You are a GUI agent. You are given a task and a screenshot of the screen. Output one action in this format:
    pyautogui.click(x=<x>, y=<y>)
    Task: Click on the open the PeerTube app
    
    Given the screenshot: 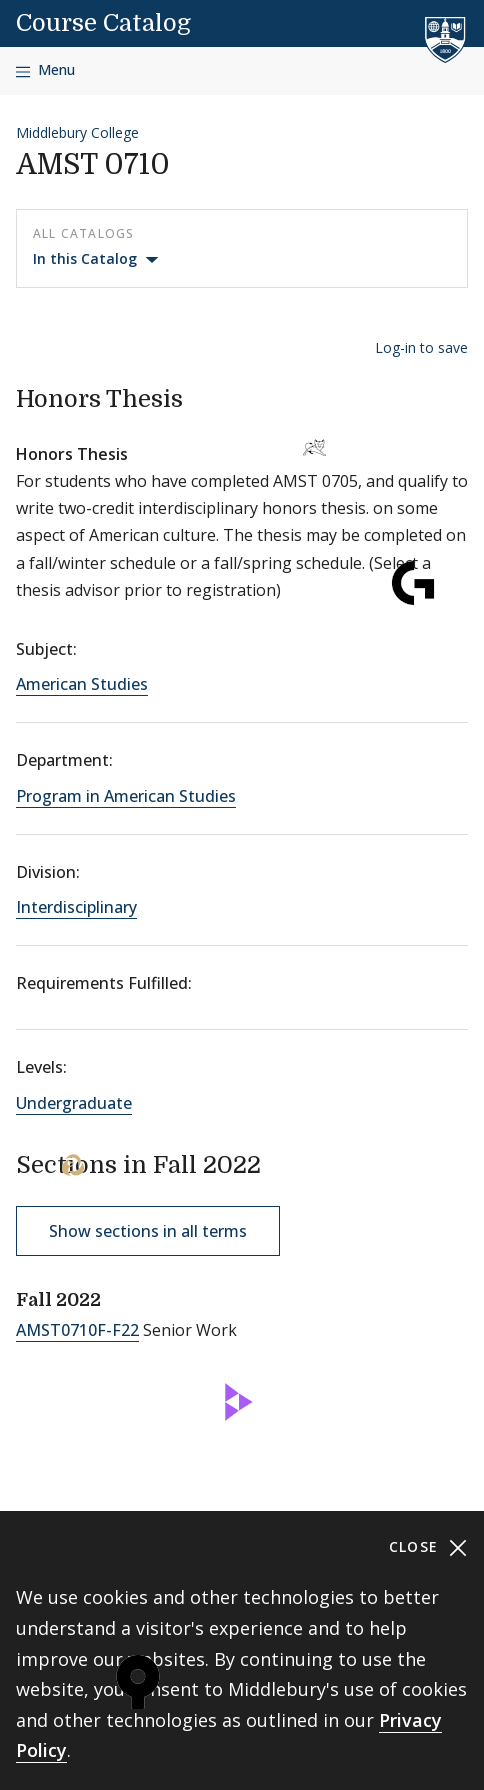 What is the action you would take?
    pyautogui.click(x=239, y=1402)
    